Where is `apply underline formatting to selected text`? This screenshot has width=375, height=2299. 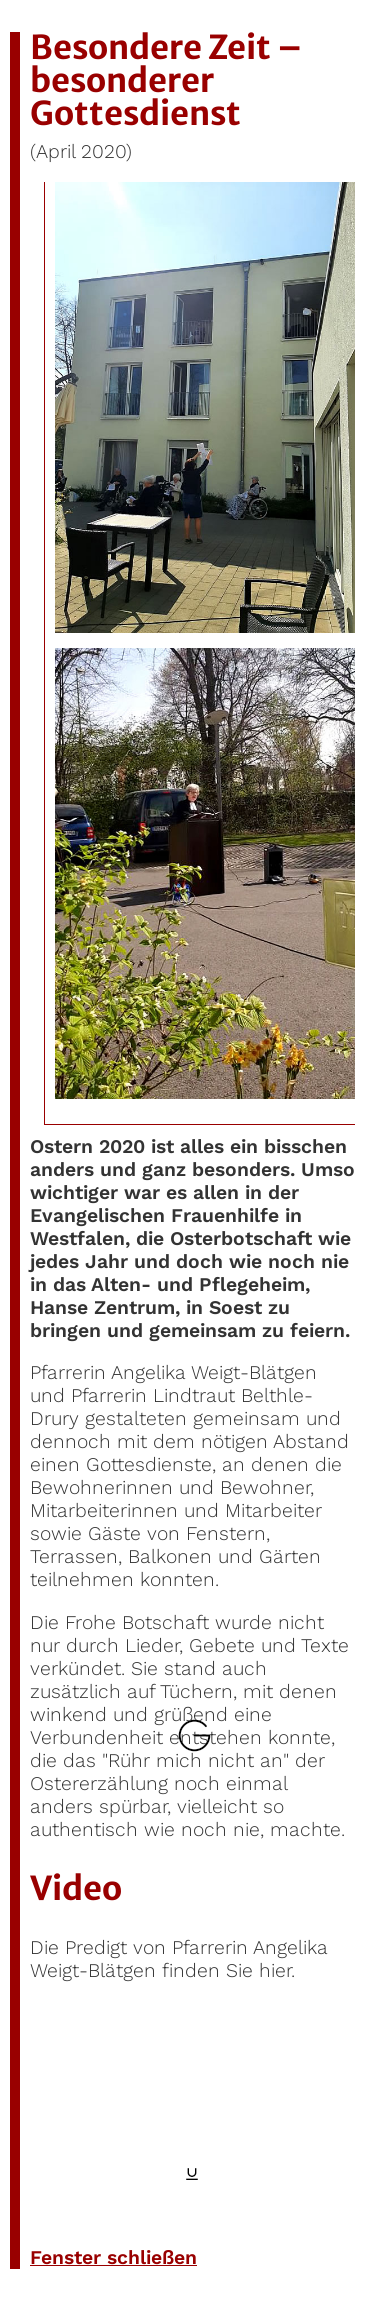 apply underline formatting to selected text is located at coordinates (192, 2174).